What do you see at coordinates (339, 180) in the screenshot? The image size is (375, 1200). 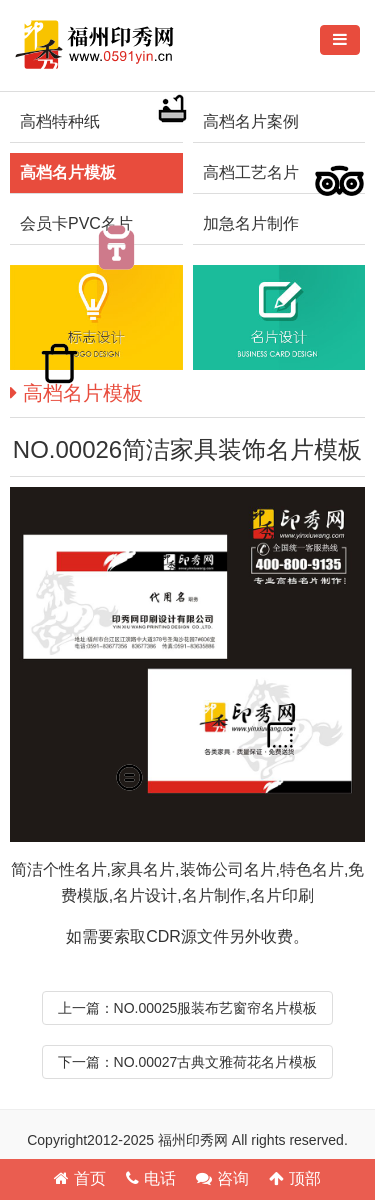 I see `view tripadvisor reviews and ratings` at bounding box center [339, 180].